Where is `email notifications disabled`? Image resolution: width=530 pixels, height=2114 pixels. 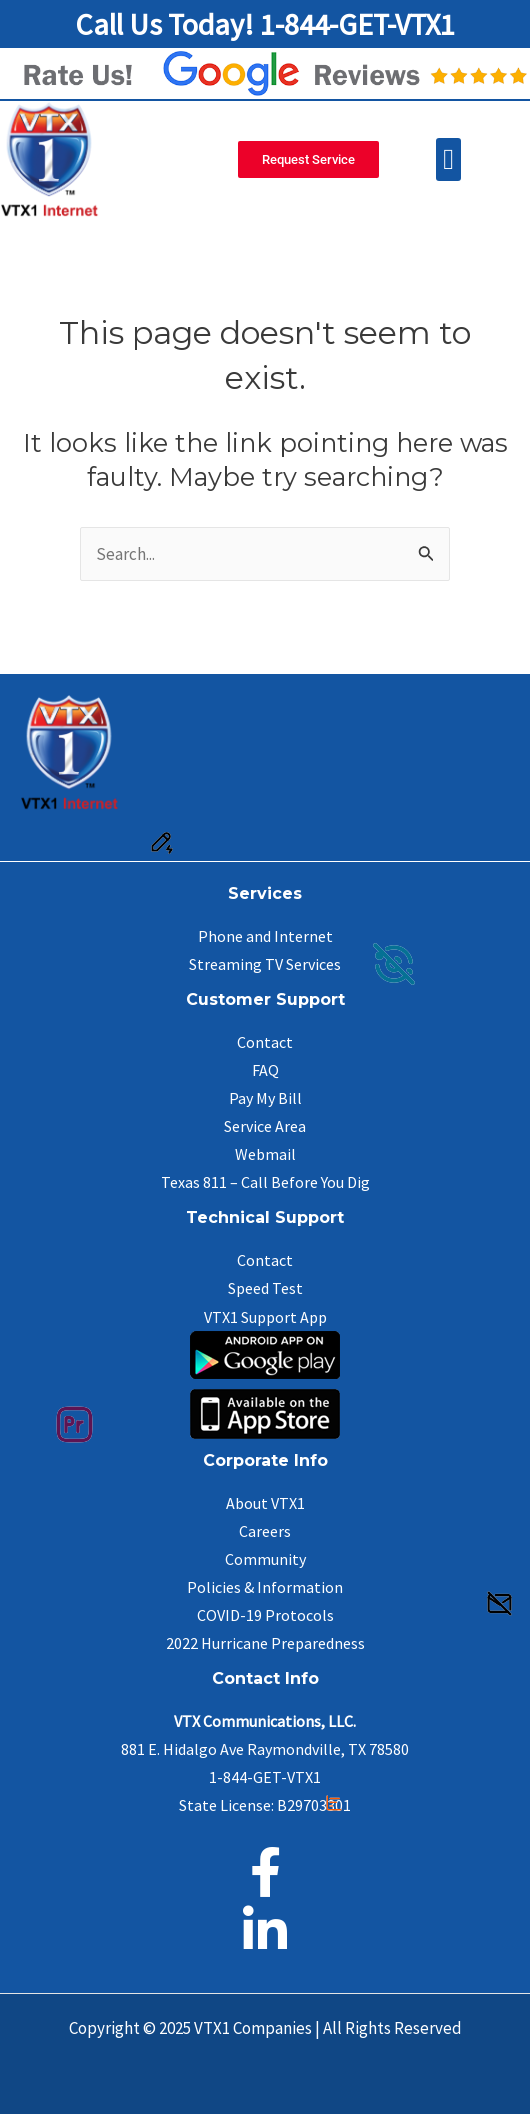
email notifications disabled is located at coordinates (499, 1603).